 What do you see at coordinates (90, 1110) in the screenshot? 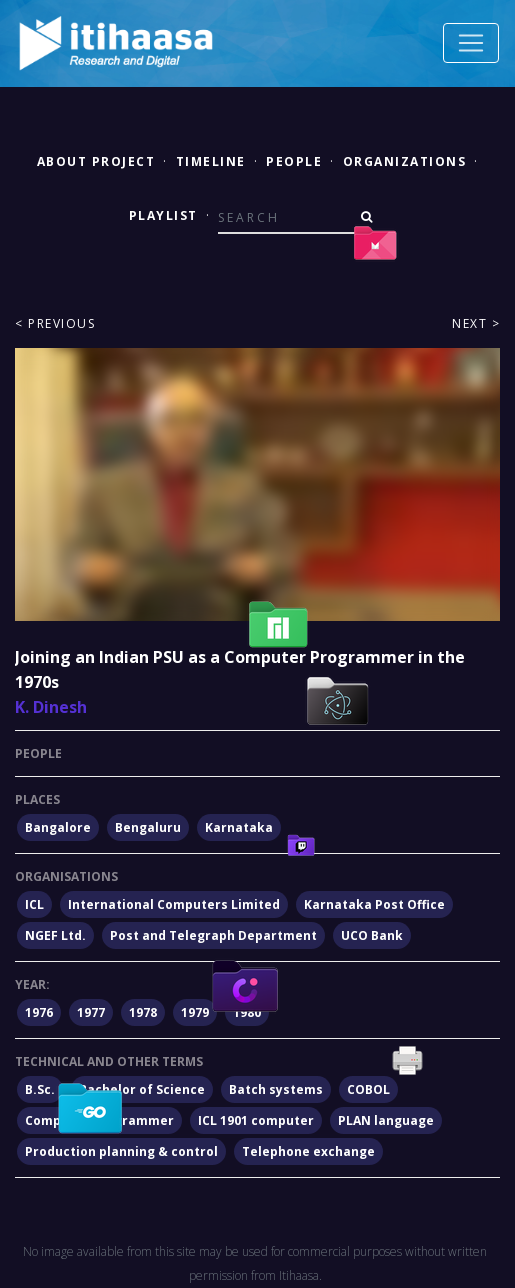
I see `open folder containing Go language projects` at bounding box center [90, 1110].